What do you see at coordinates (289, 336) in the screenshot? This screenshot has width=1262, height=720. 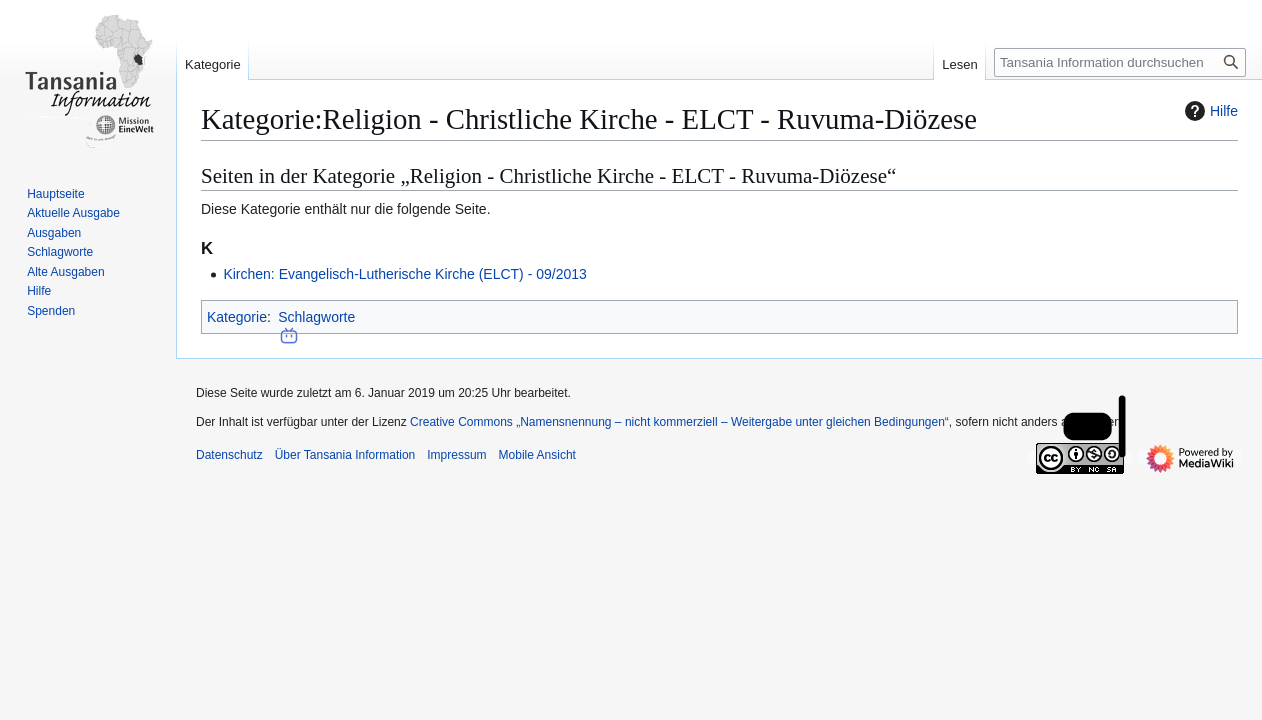 I see `open bilibili video streaming app` at bounding box center [289, 336].